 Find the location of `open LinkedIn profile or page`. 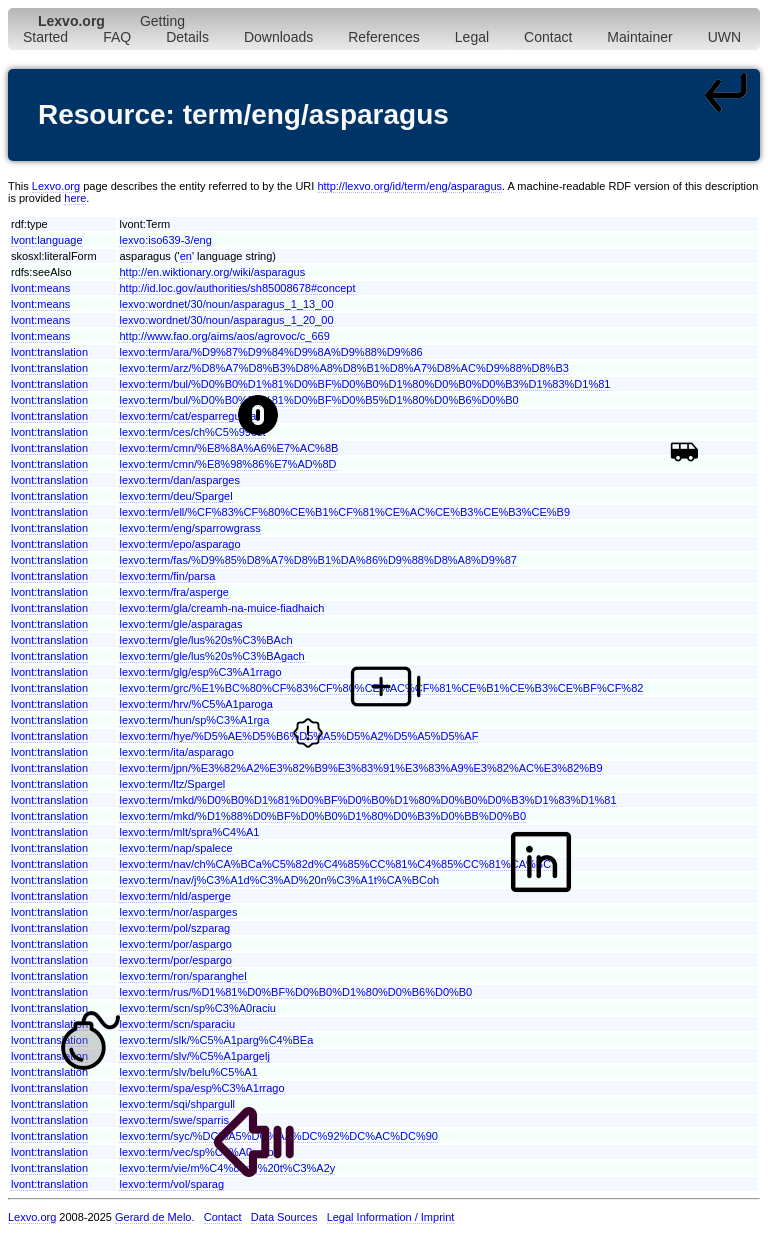

open LinkedIn profile or page is located at coordinates (541, 862).